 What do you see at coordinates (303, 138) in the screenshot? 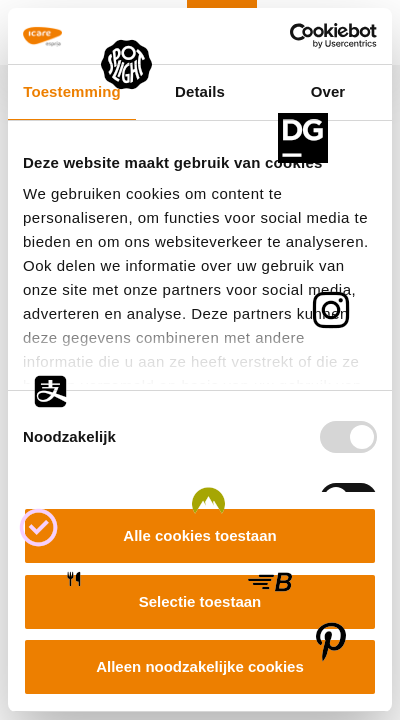
I see `open datagrip database IDE` at bounding box center [303, 138].